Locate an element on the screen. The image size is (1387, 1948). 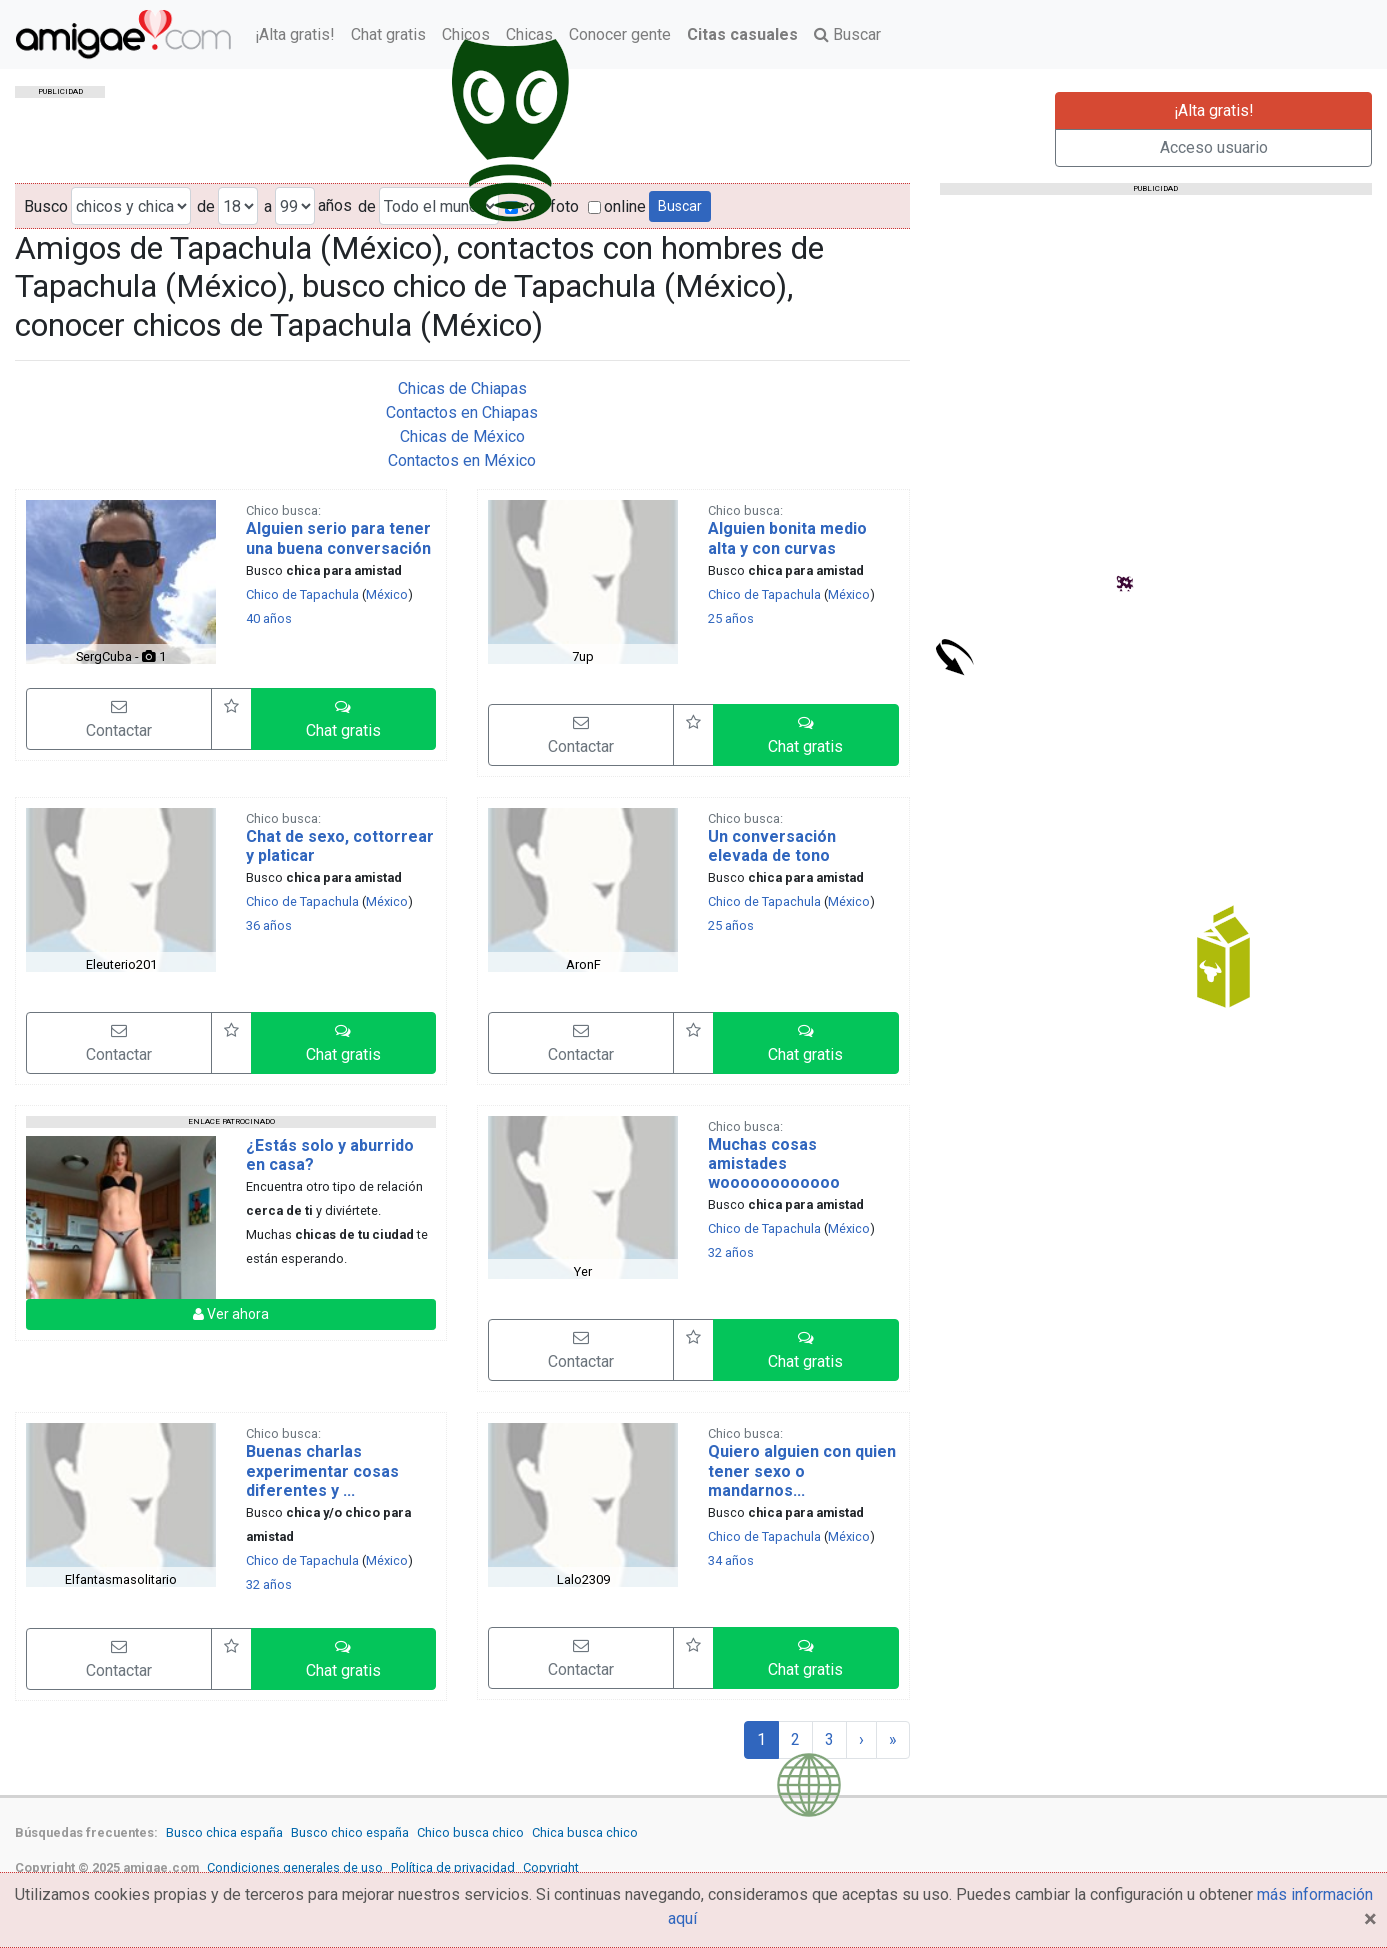
collect or harvest berries is located at coordinates (1125, 583).